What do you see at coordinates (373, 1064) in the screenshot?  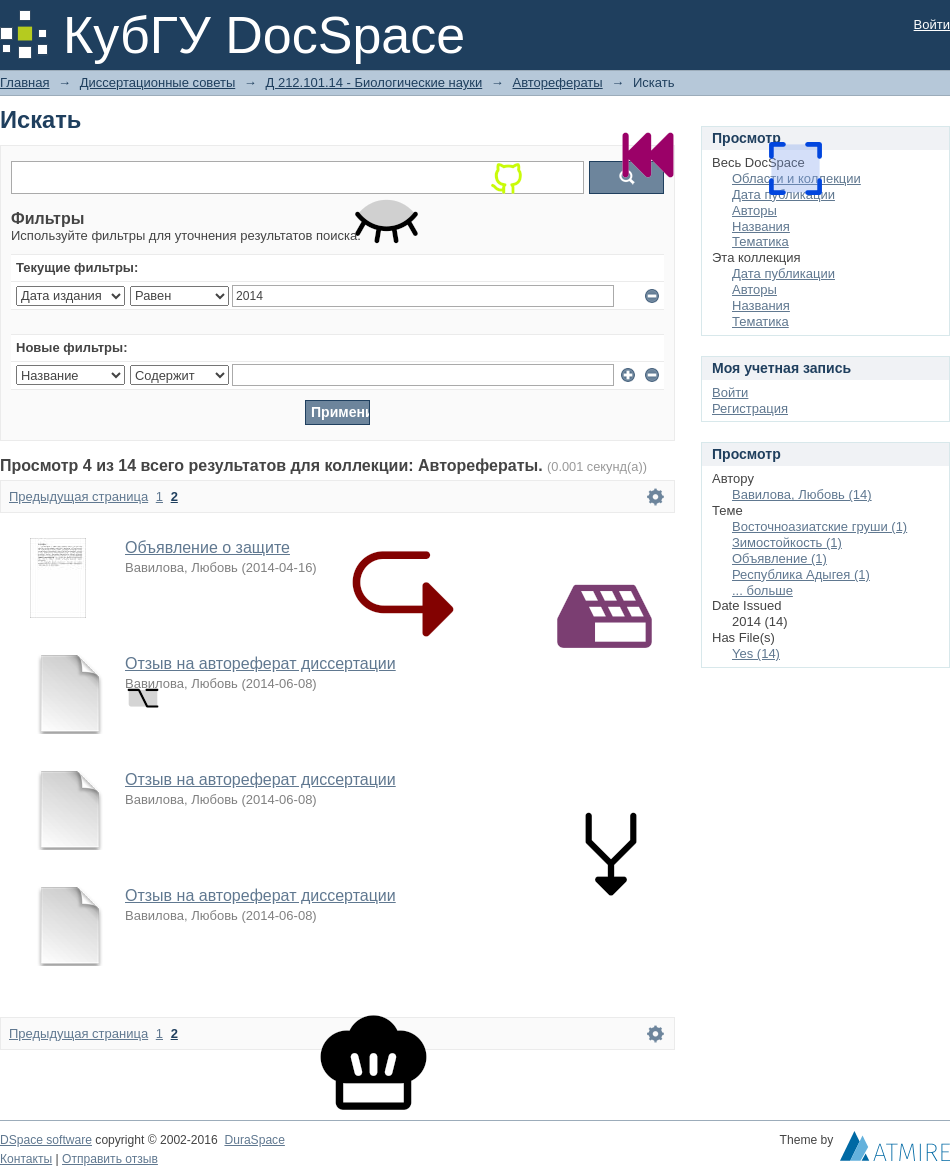 I see `access cooking or recipe features` at bounding box center [373, 1064].